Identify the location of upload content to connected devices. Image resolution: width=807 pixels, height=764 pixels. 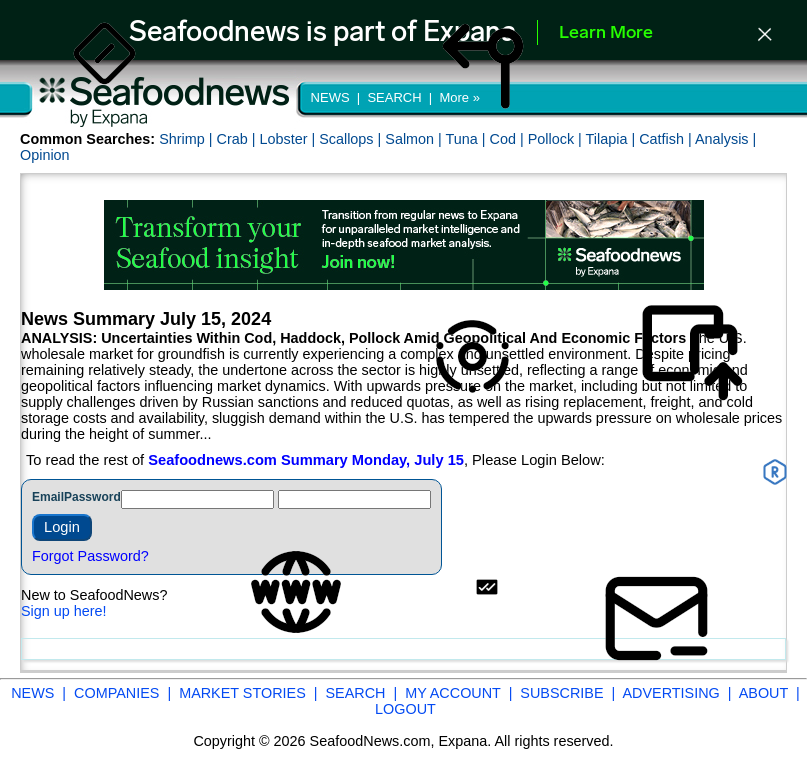
(690, 348).